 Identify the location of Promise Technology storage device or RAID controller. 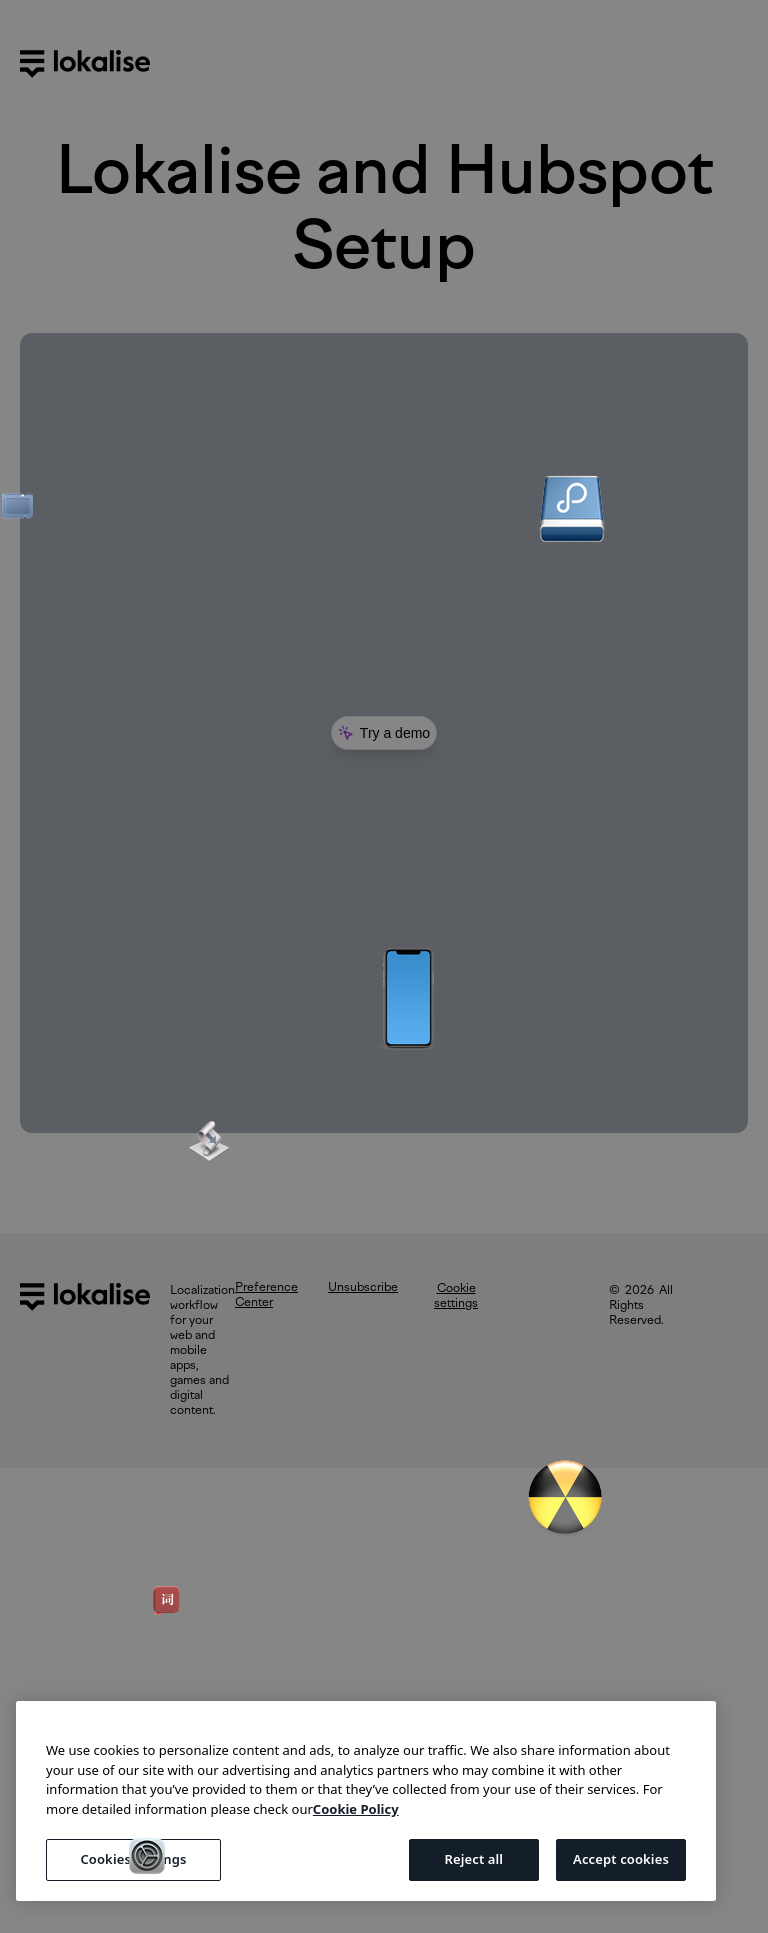
(572, 511).